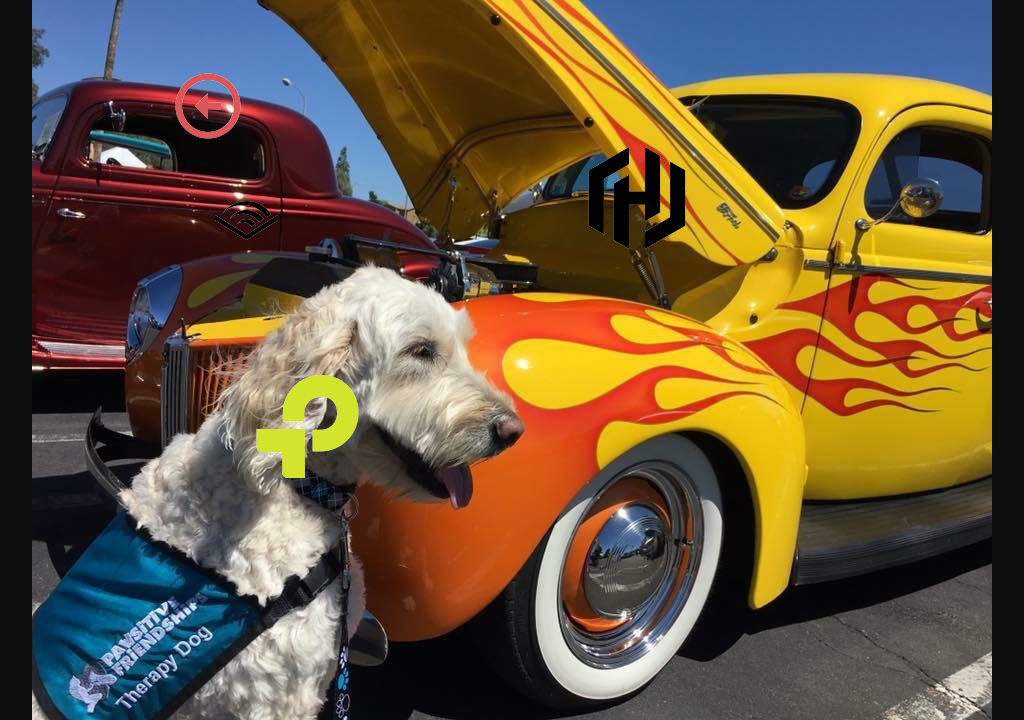 The height and width of the screenshot is (720, 1024). I want to click on HashiCorp company logo, so click(637, 198).